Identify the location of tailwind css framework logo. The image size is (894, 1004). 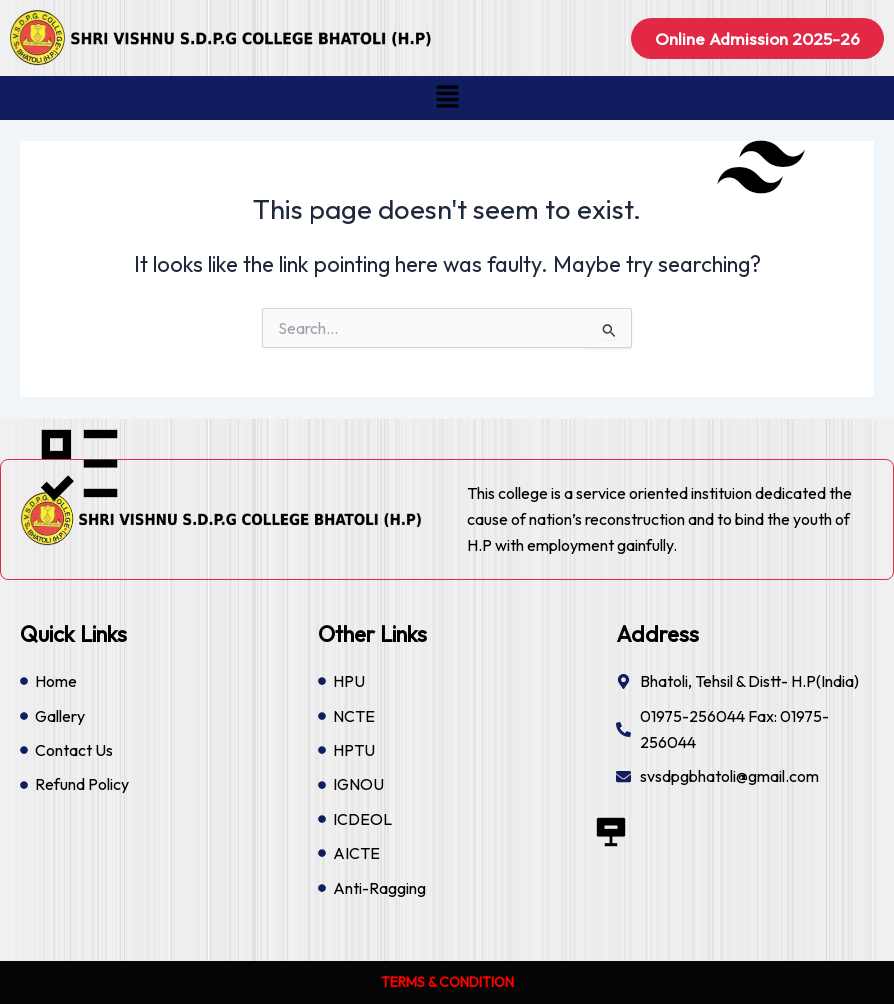
(761, 167).